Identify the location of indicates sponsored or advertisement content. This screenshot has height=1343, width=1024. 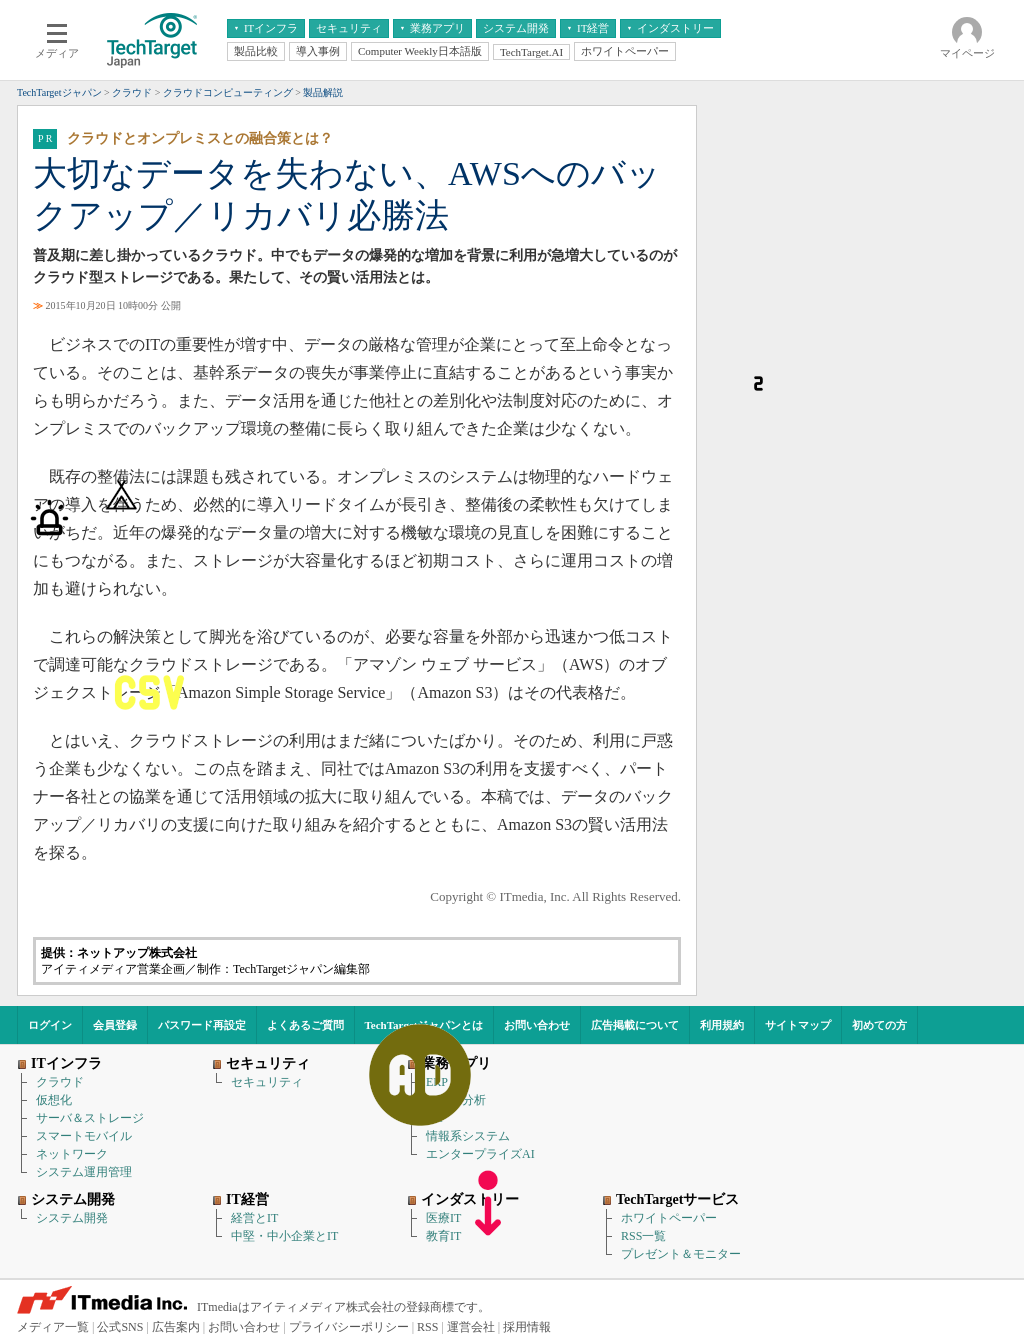
(420, 1075).